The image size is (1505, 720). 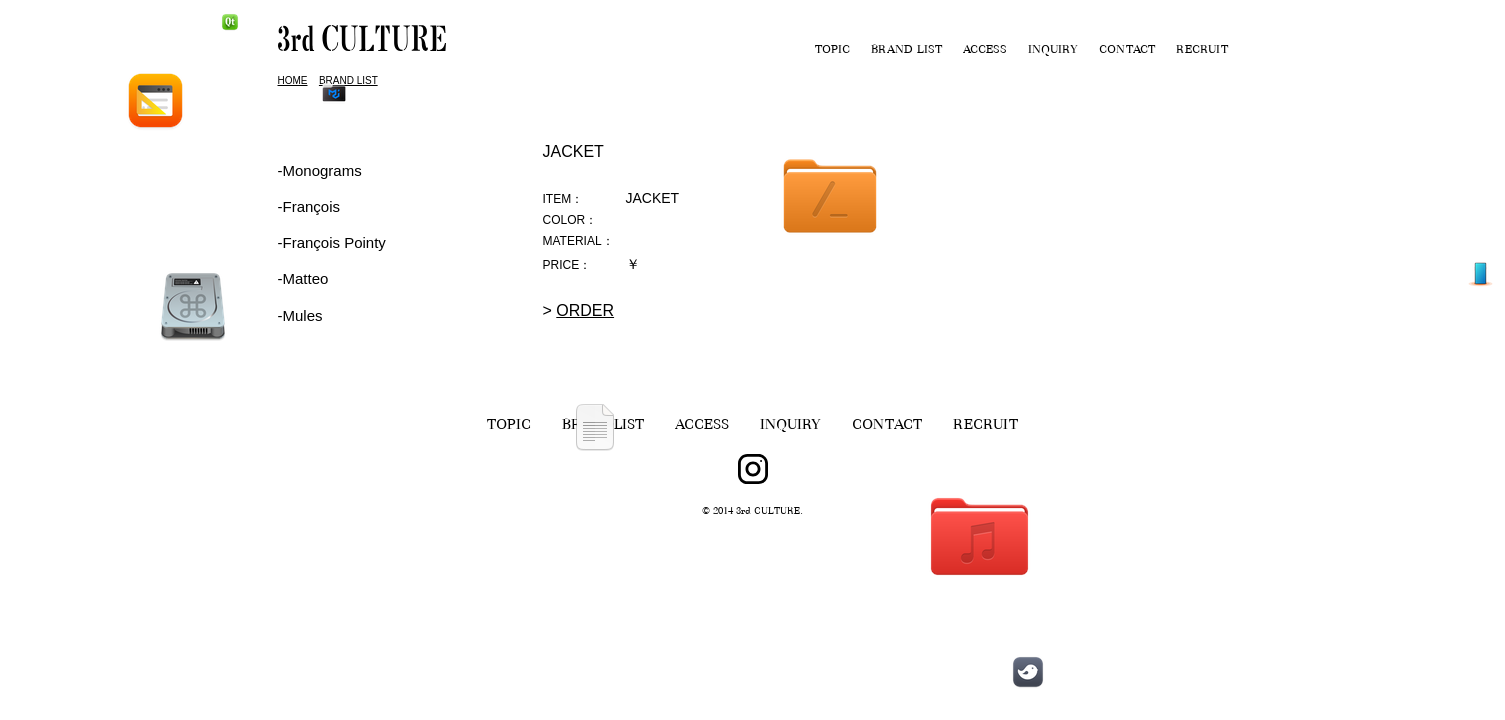 I want to click on access the root system drive, so click(x=193, y=306).